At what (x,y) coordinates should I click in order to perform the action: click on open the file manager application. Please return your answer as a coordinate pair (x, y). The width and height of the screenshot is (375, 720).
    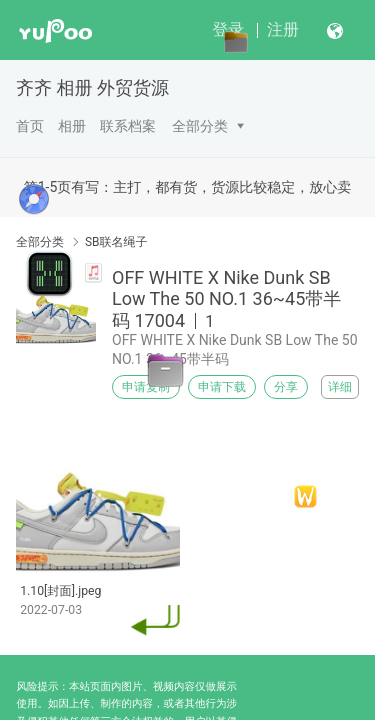
    Looking at the image, I should click on (165, 370).